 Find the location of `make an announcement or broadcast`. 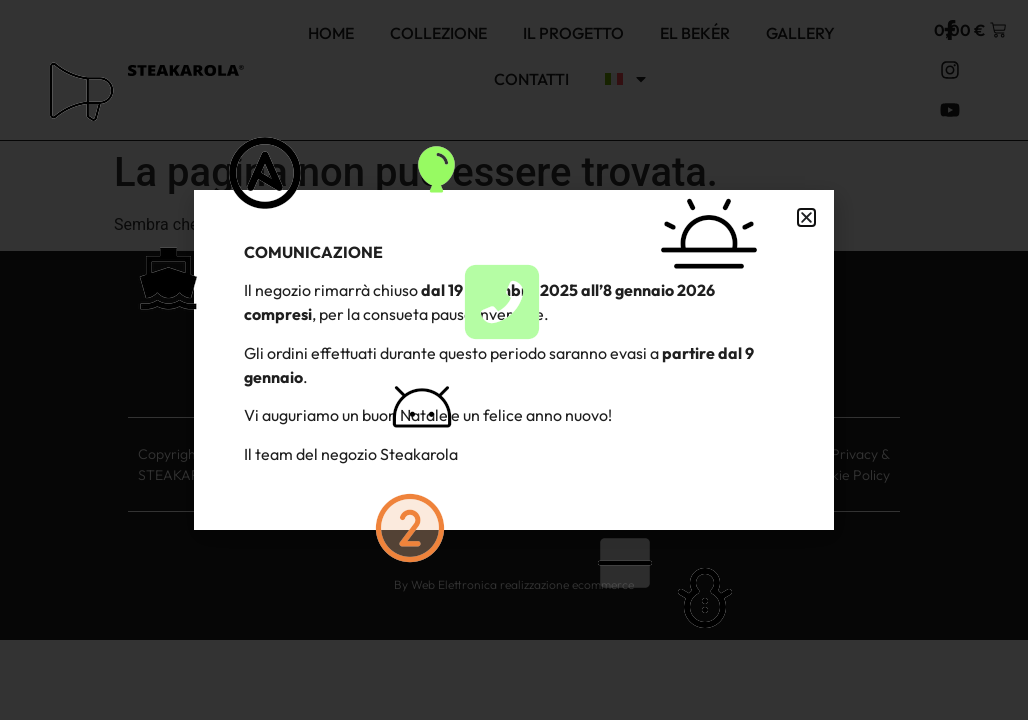

make an announcement or broadcast is located at coordinates (78, 93).